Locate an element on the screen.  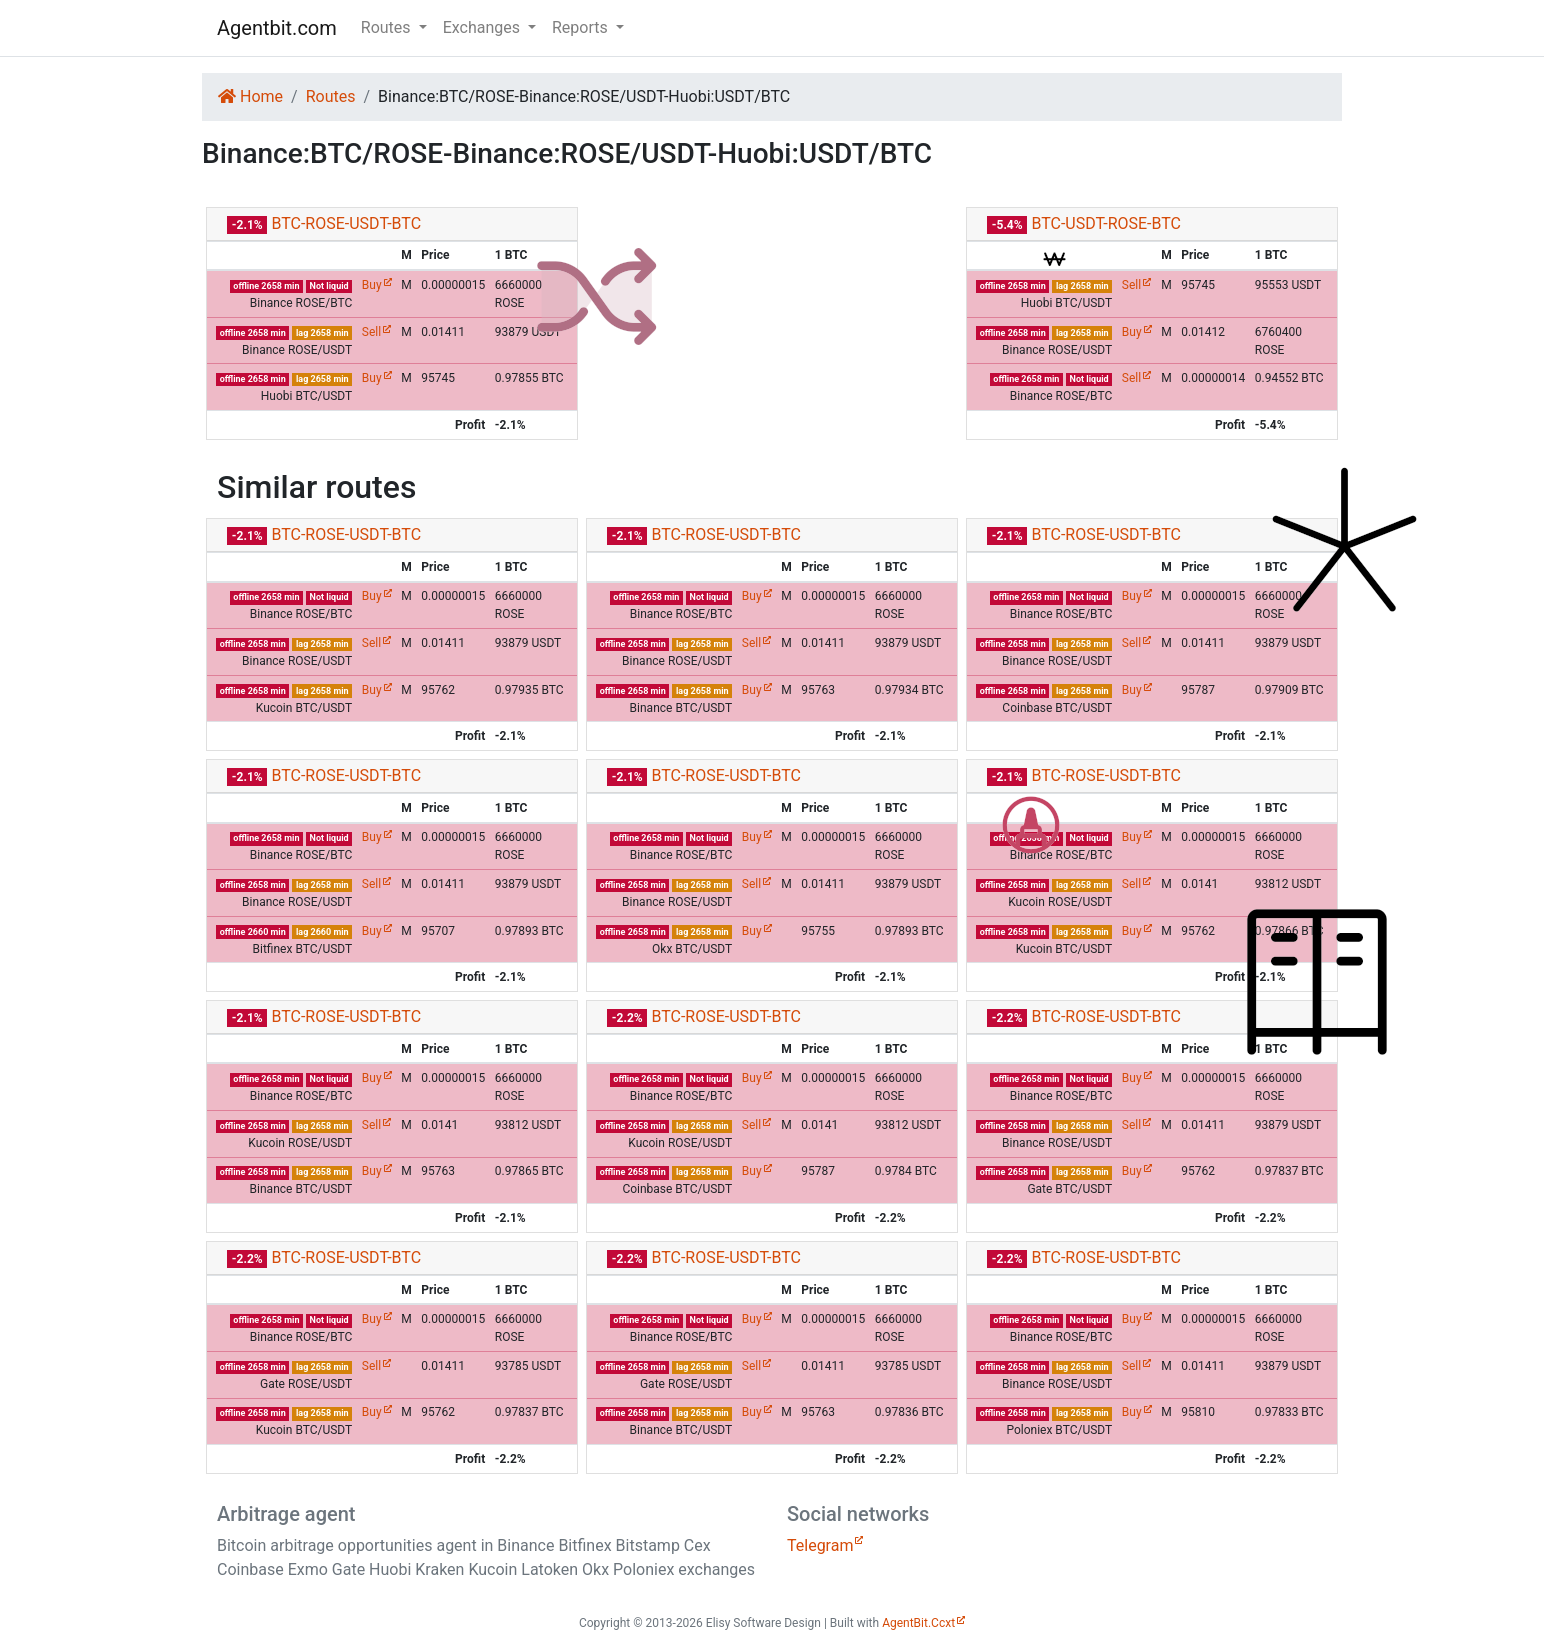
shuffle playlist or queue order is located at coordinates (594, 296).